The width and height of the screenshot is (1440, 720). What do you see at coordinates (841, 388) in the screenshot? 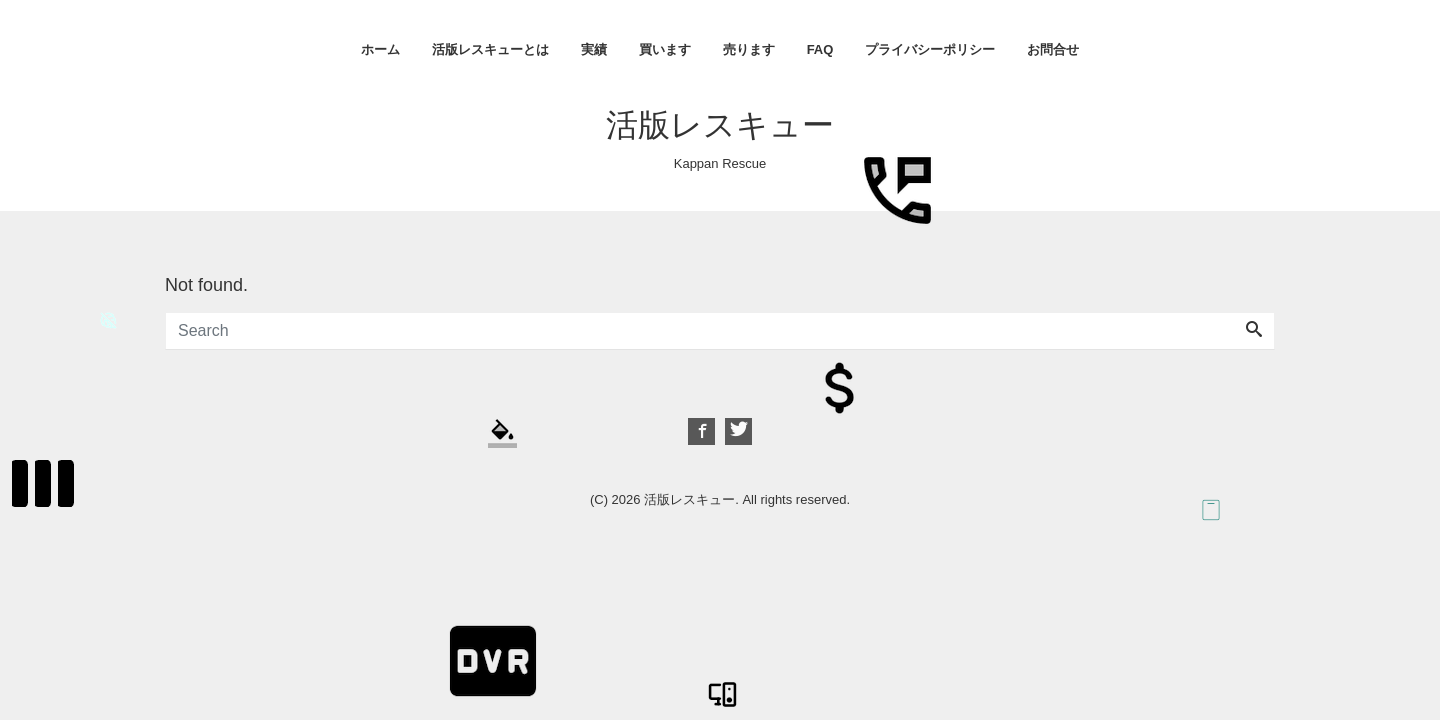
I see `view or manage payment options` at bounding box center [841, 388].